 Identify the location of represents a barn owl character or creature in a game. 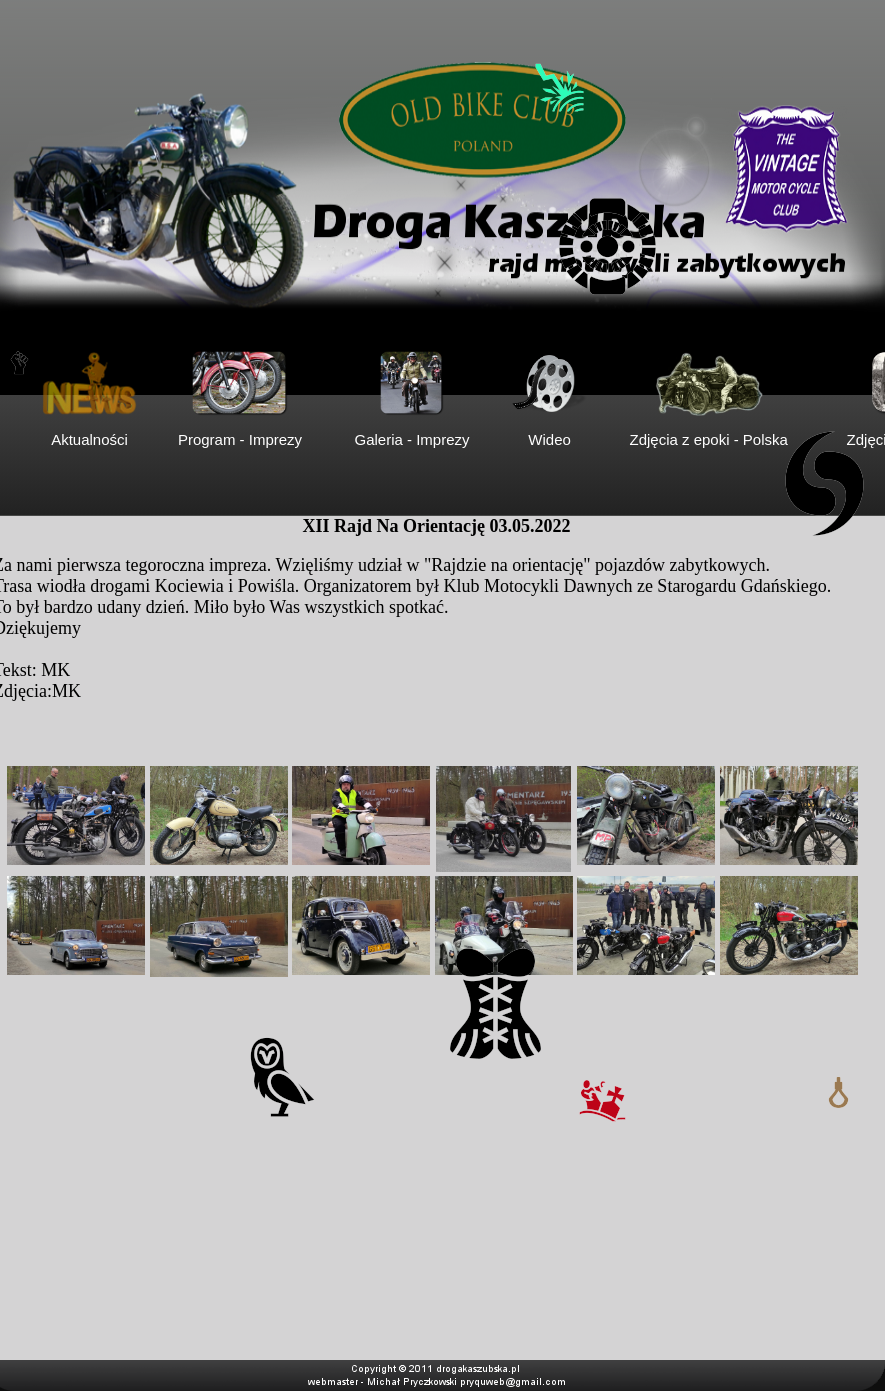
(282, 1076).